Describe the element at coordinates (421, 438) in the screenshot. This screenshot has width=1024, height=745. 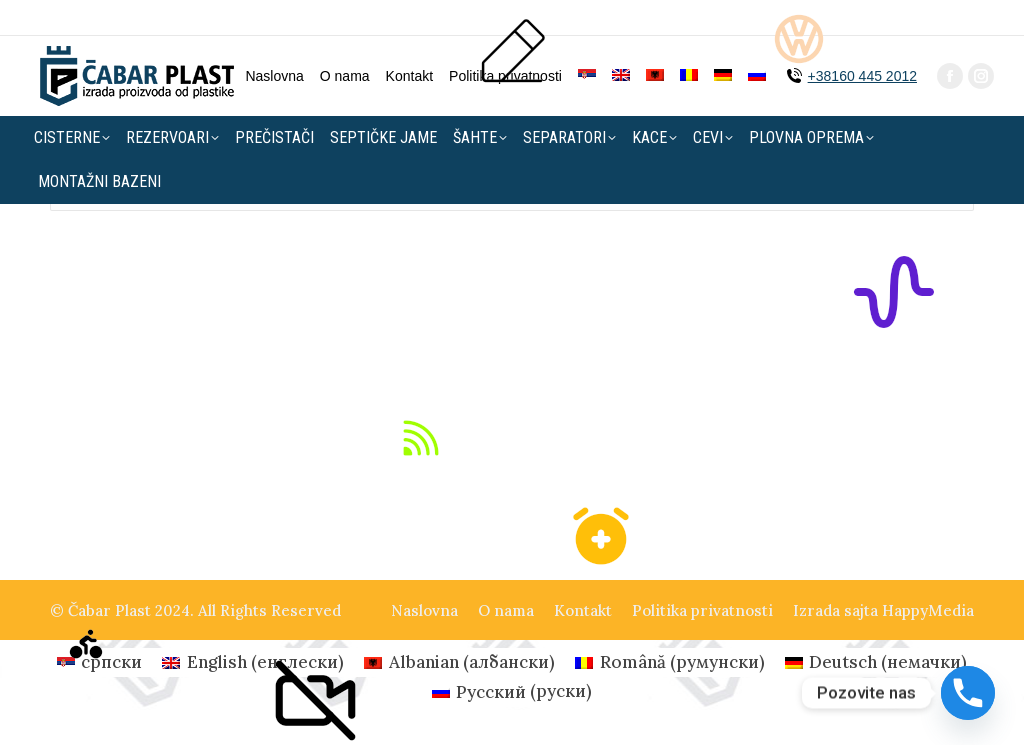
I see `indicates strong connection or low ping` at that location.